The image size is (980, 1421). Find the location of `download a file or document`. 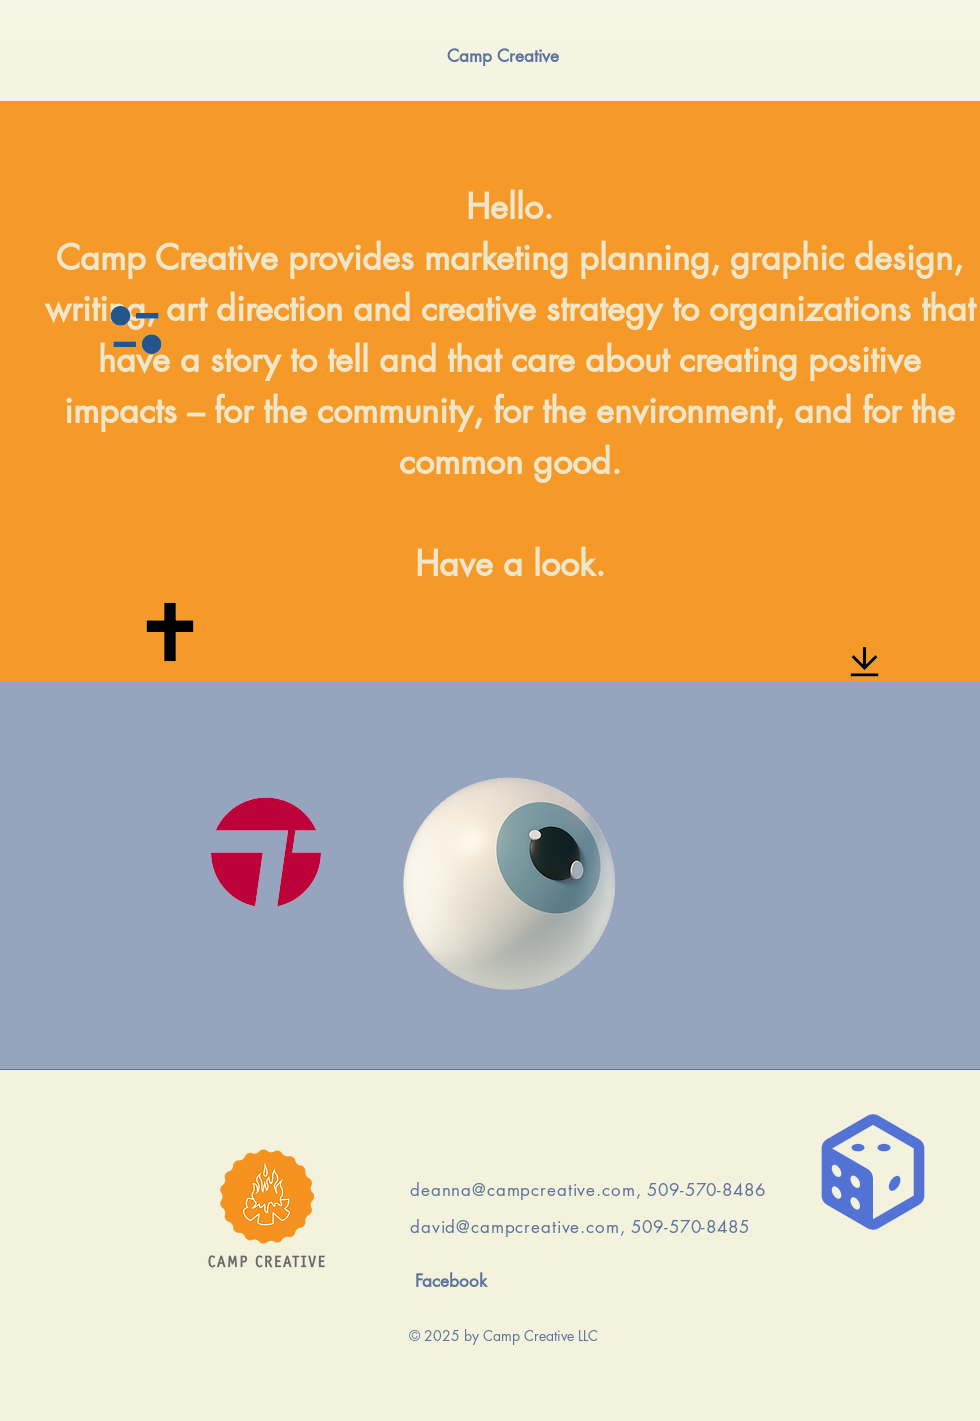

download a file or document is located at coordinates (864, 662).